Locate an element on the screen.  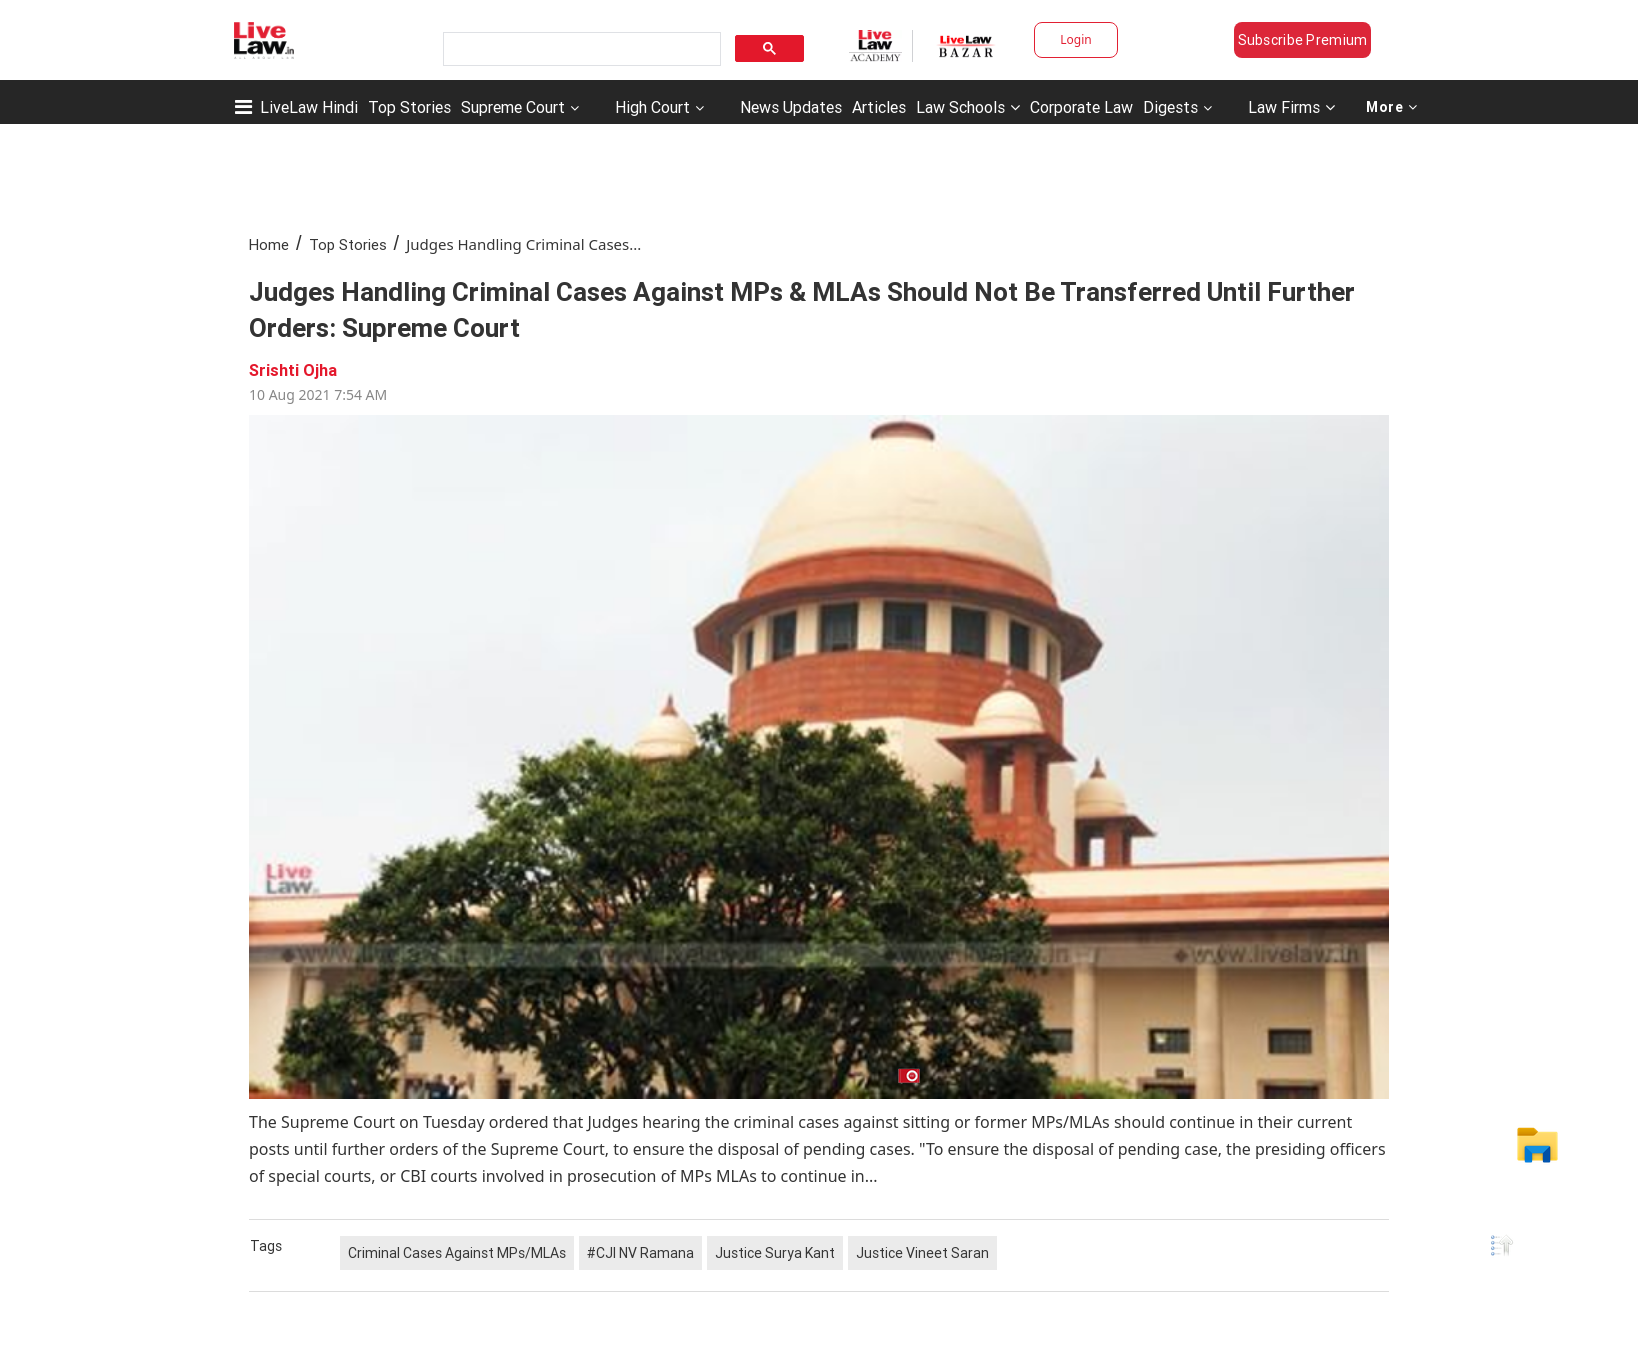
sort items in descending order is located at coordinates (1503, 1246).